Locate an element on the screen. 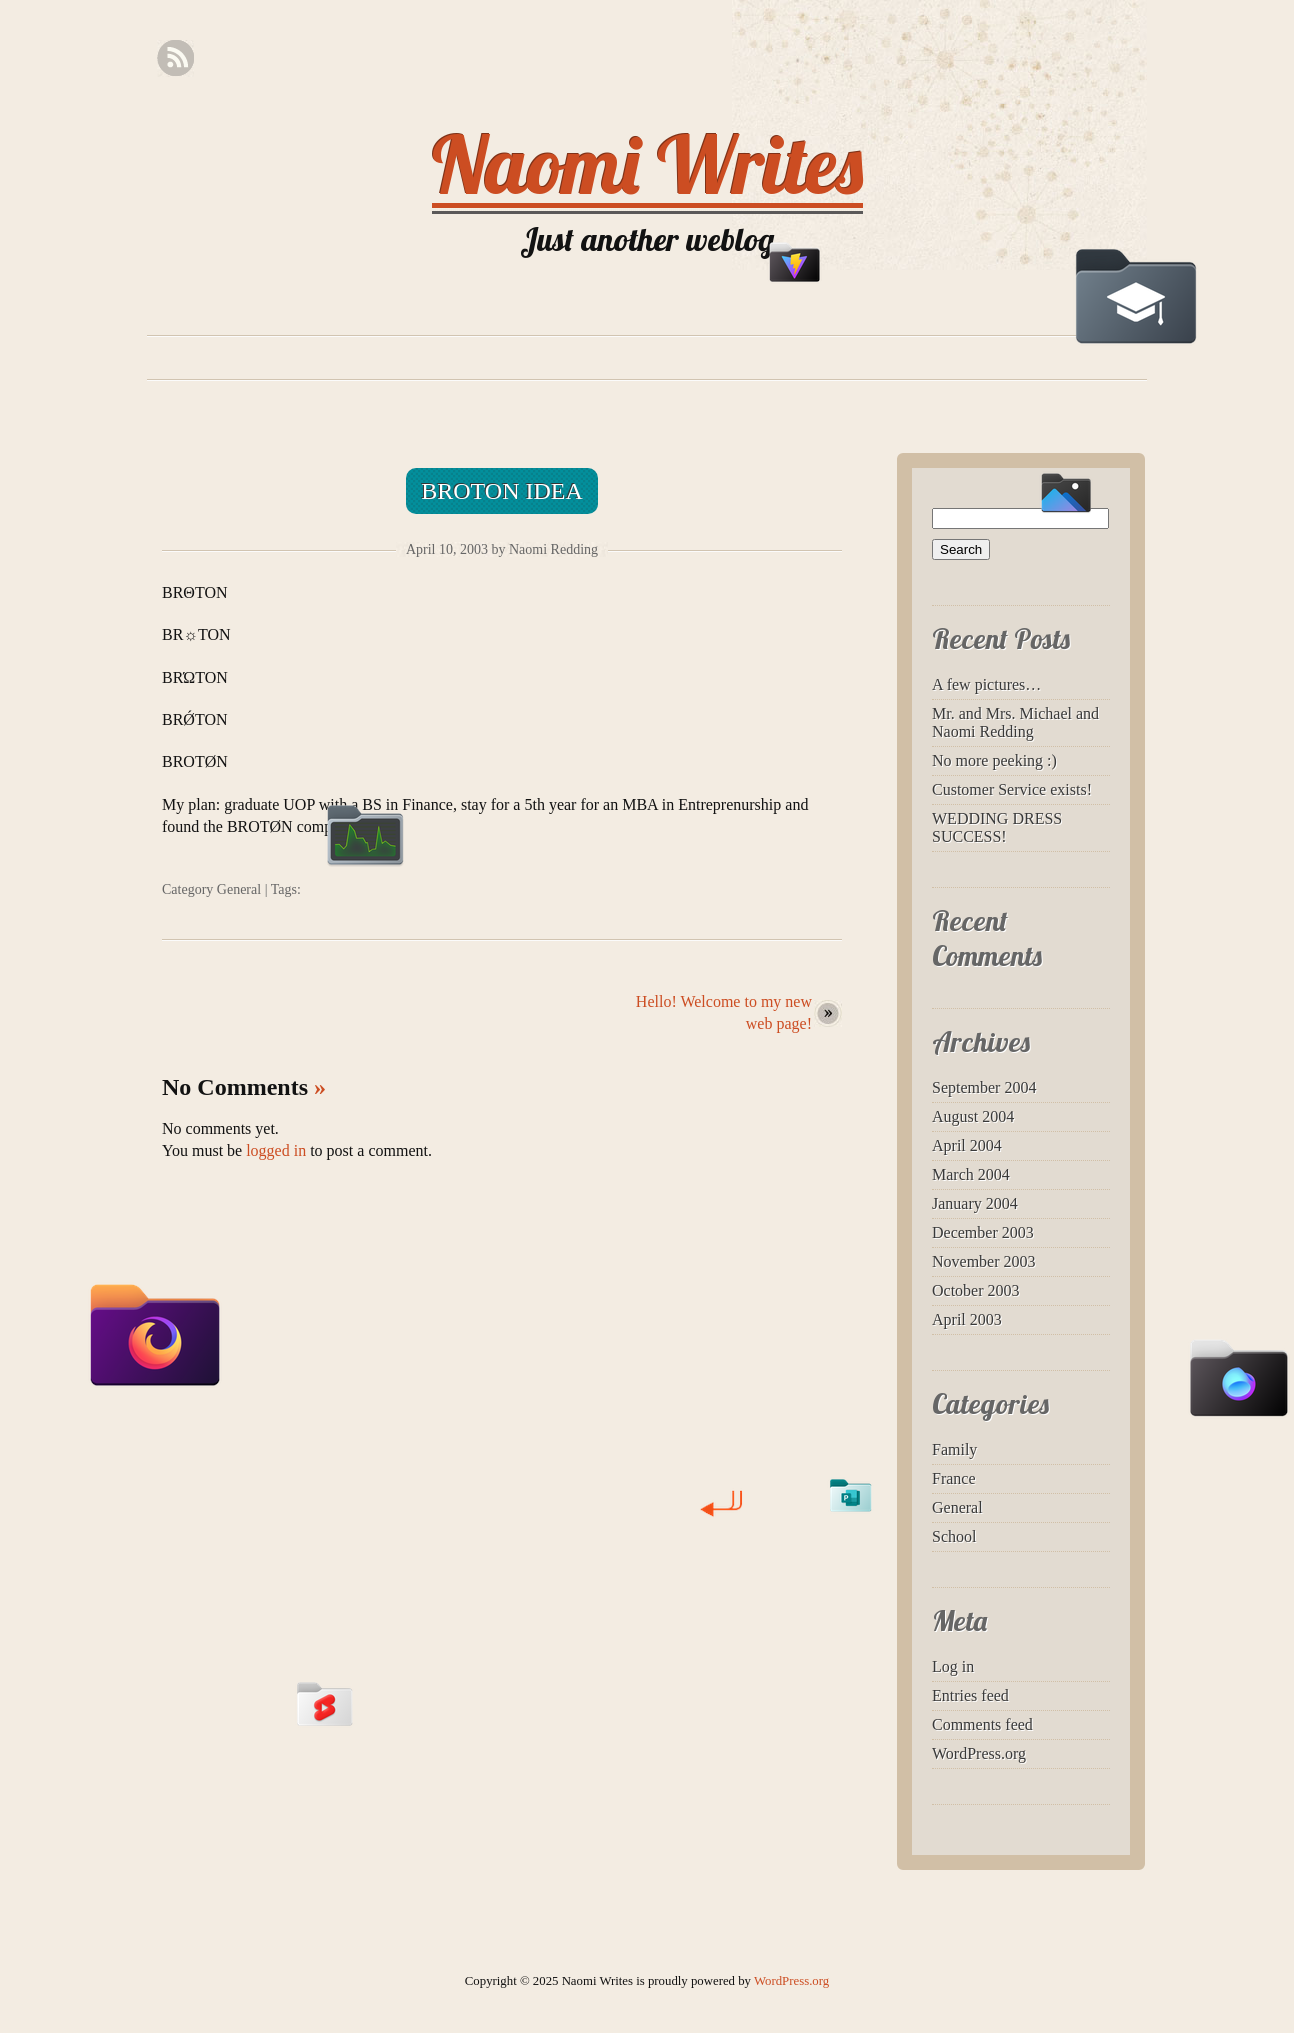 The width and height of the screenshot is (1294, 2033). open folder containing YouTube Shorts videos is located at coordinates (324, 1705).